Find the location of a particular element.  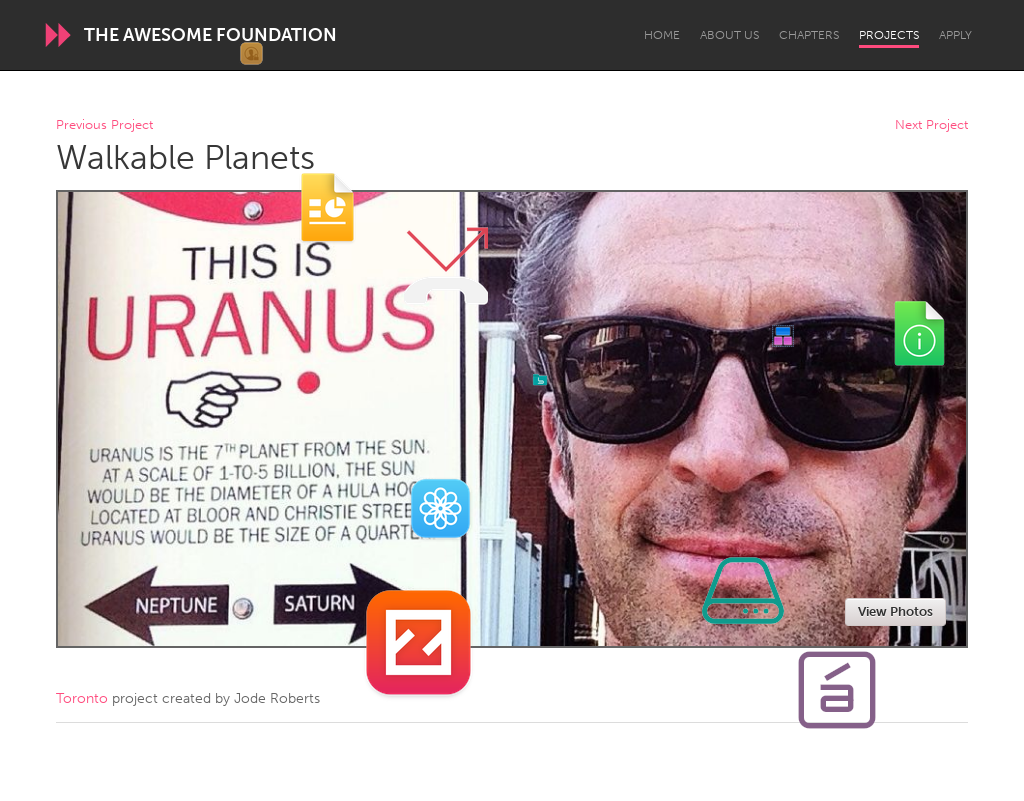

configure network information service (NIS) settings is located at coordinates (251, 53).